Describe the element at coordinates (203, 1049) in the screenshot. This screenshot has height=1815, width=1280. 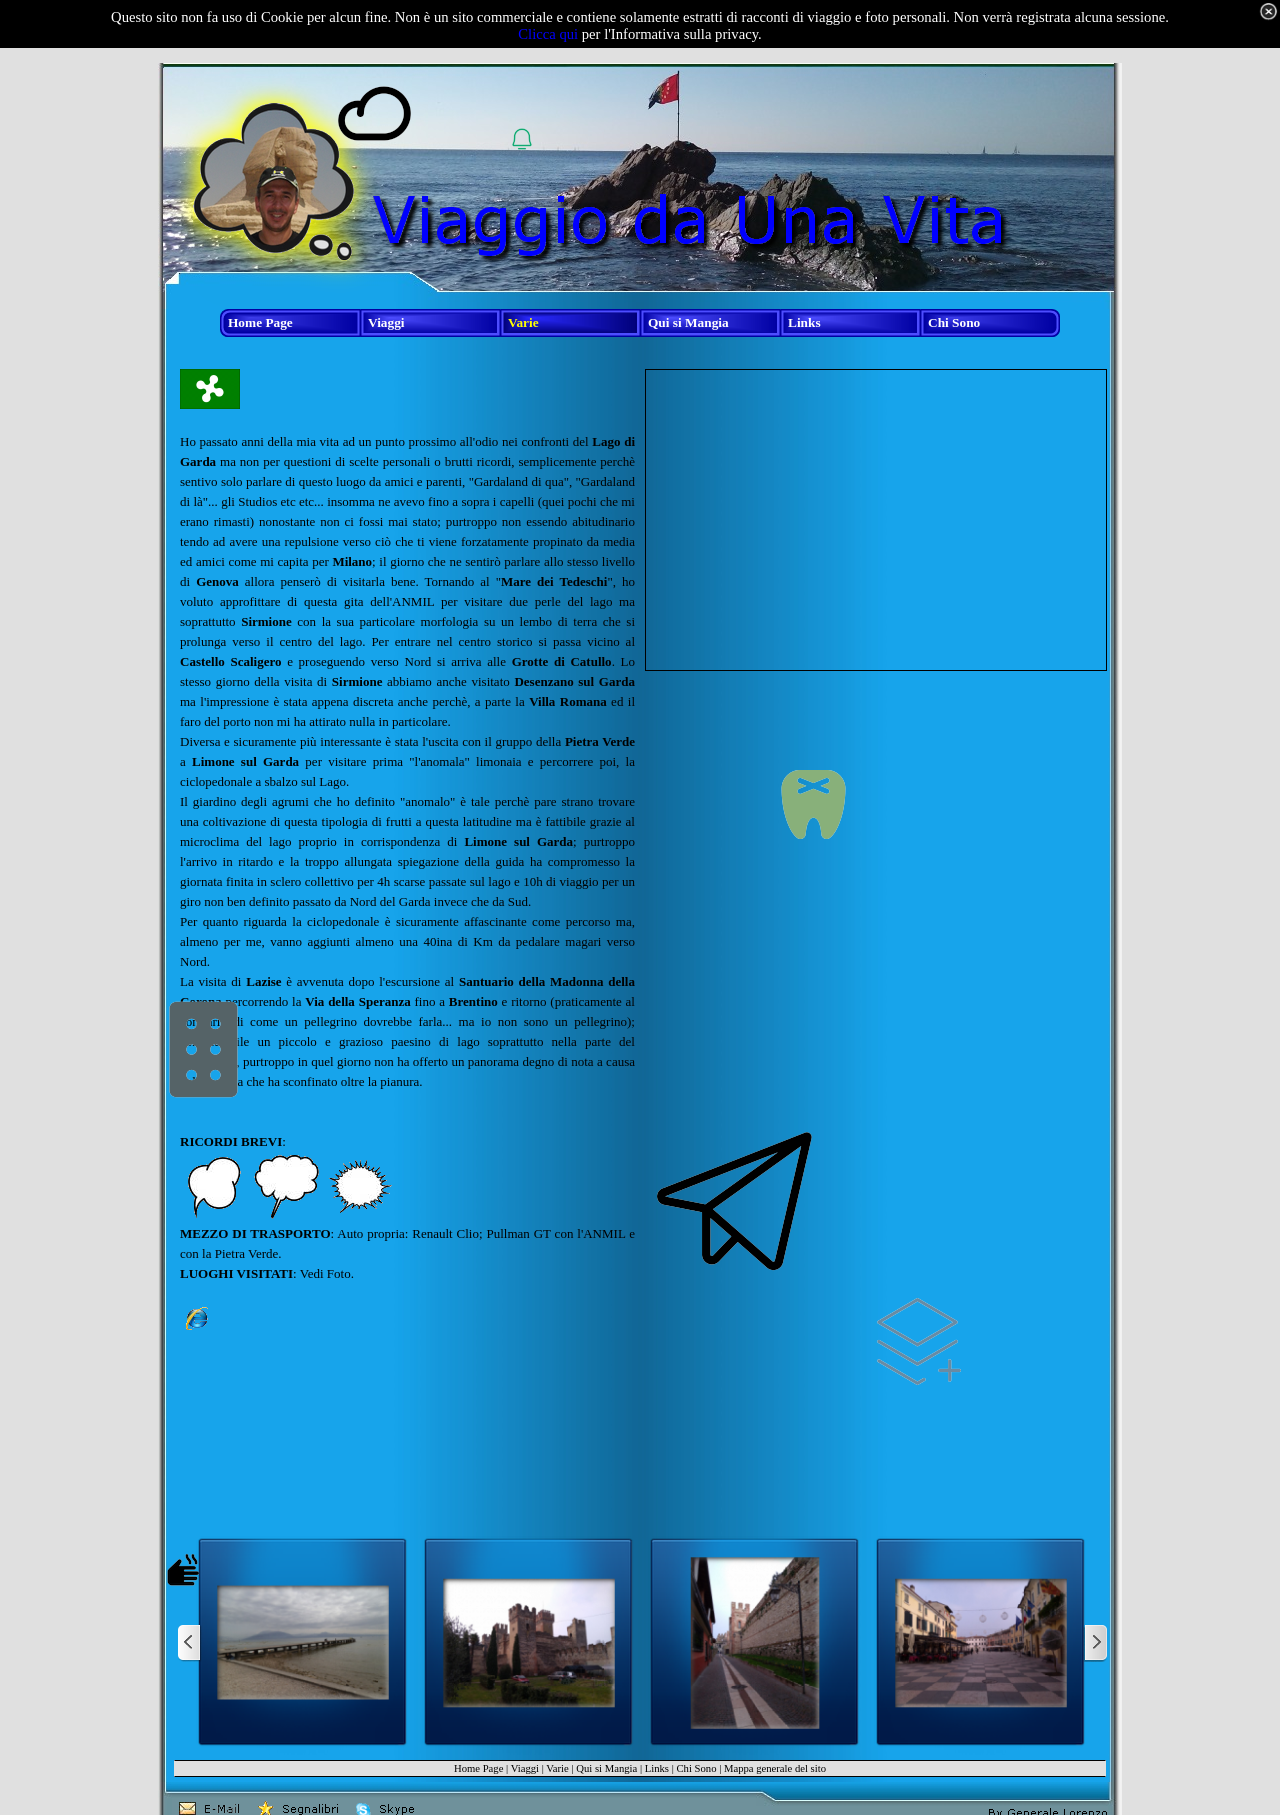
I see `drag to reorder items in a list` at that location.